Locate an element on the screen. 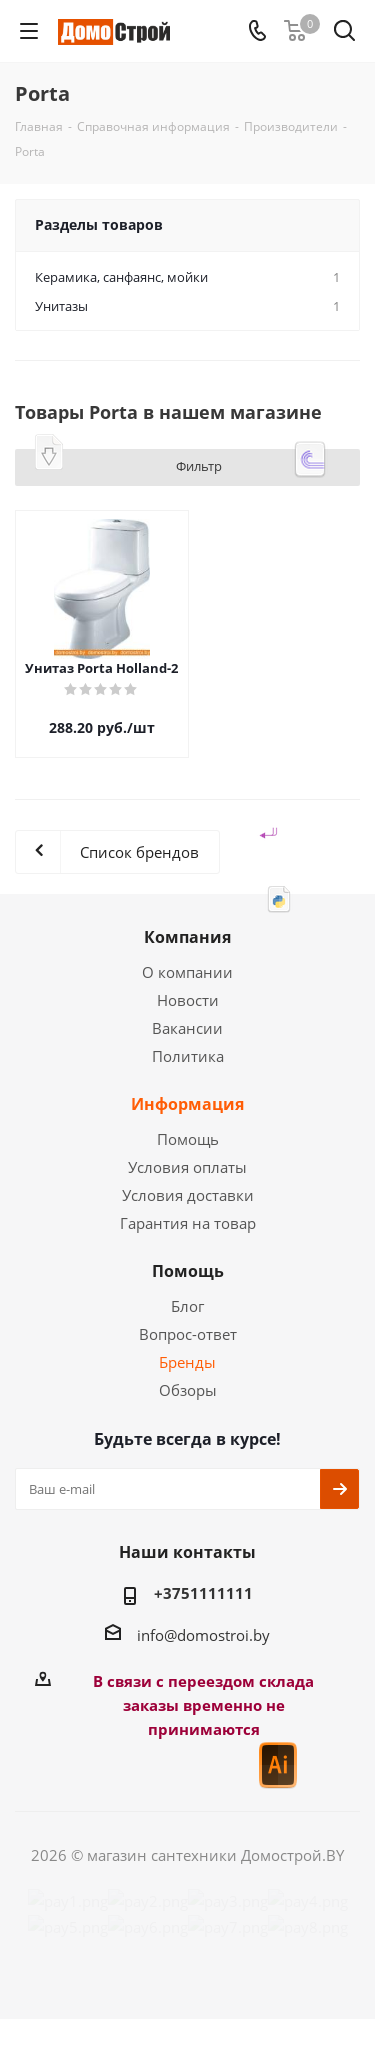  a python script or source file is located at coordinates (279, 899).